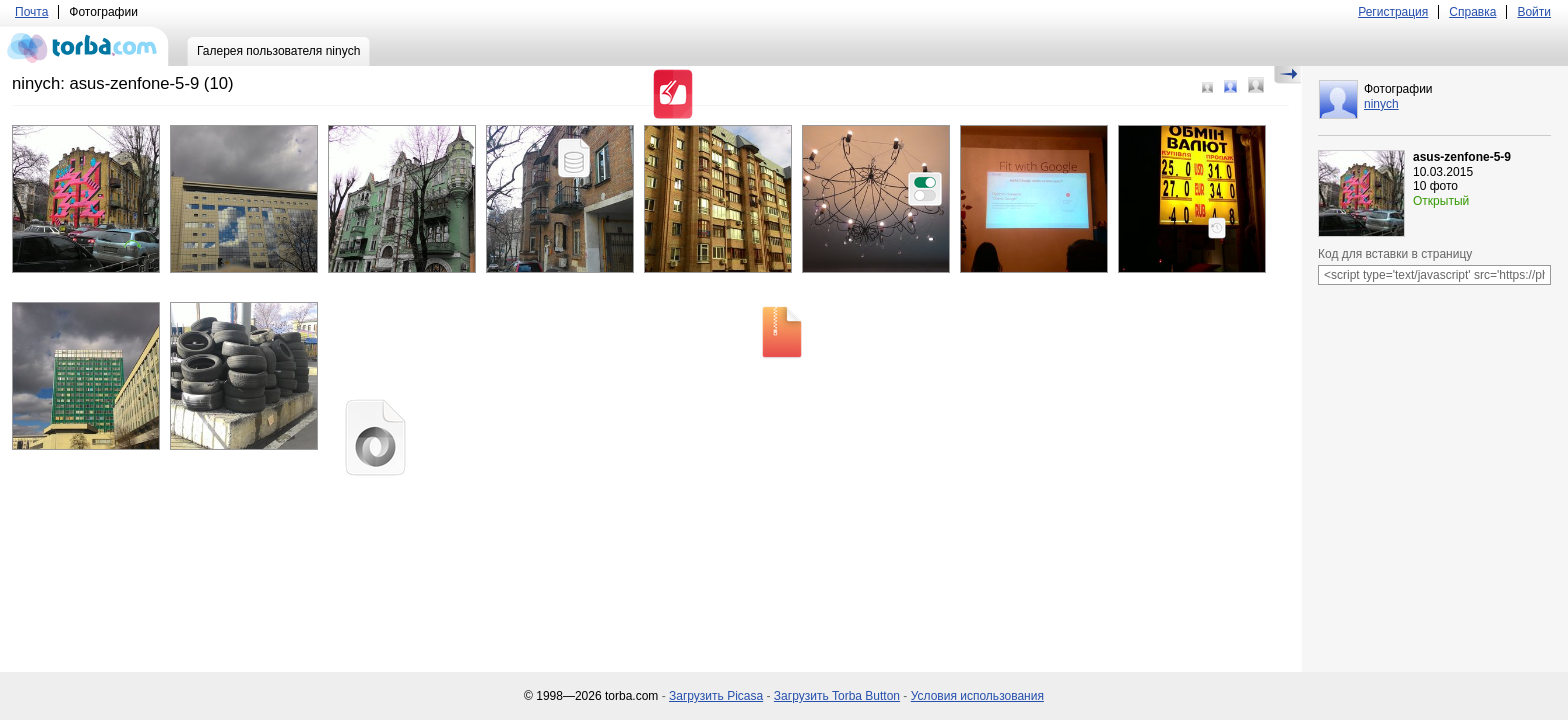 Image resolution: width=1568 pixels, height=720 pixels. What do you see at coordinates (574, 158) in the screenshot?
I see `sqlite3 database file` at bounding box center [574, 158].